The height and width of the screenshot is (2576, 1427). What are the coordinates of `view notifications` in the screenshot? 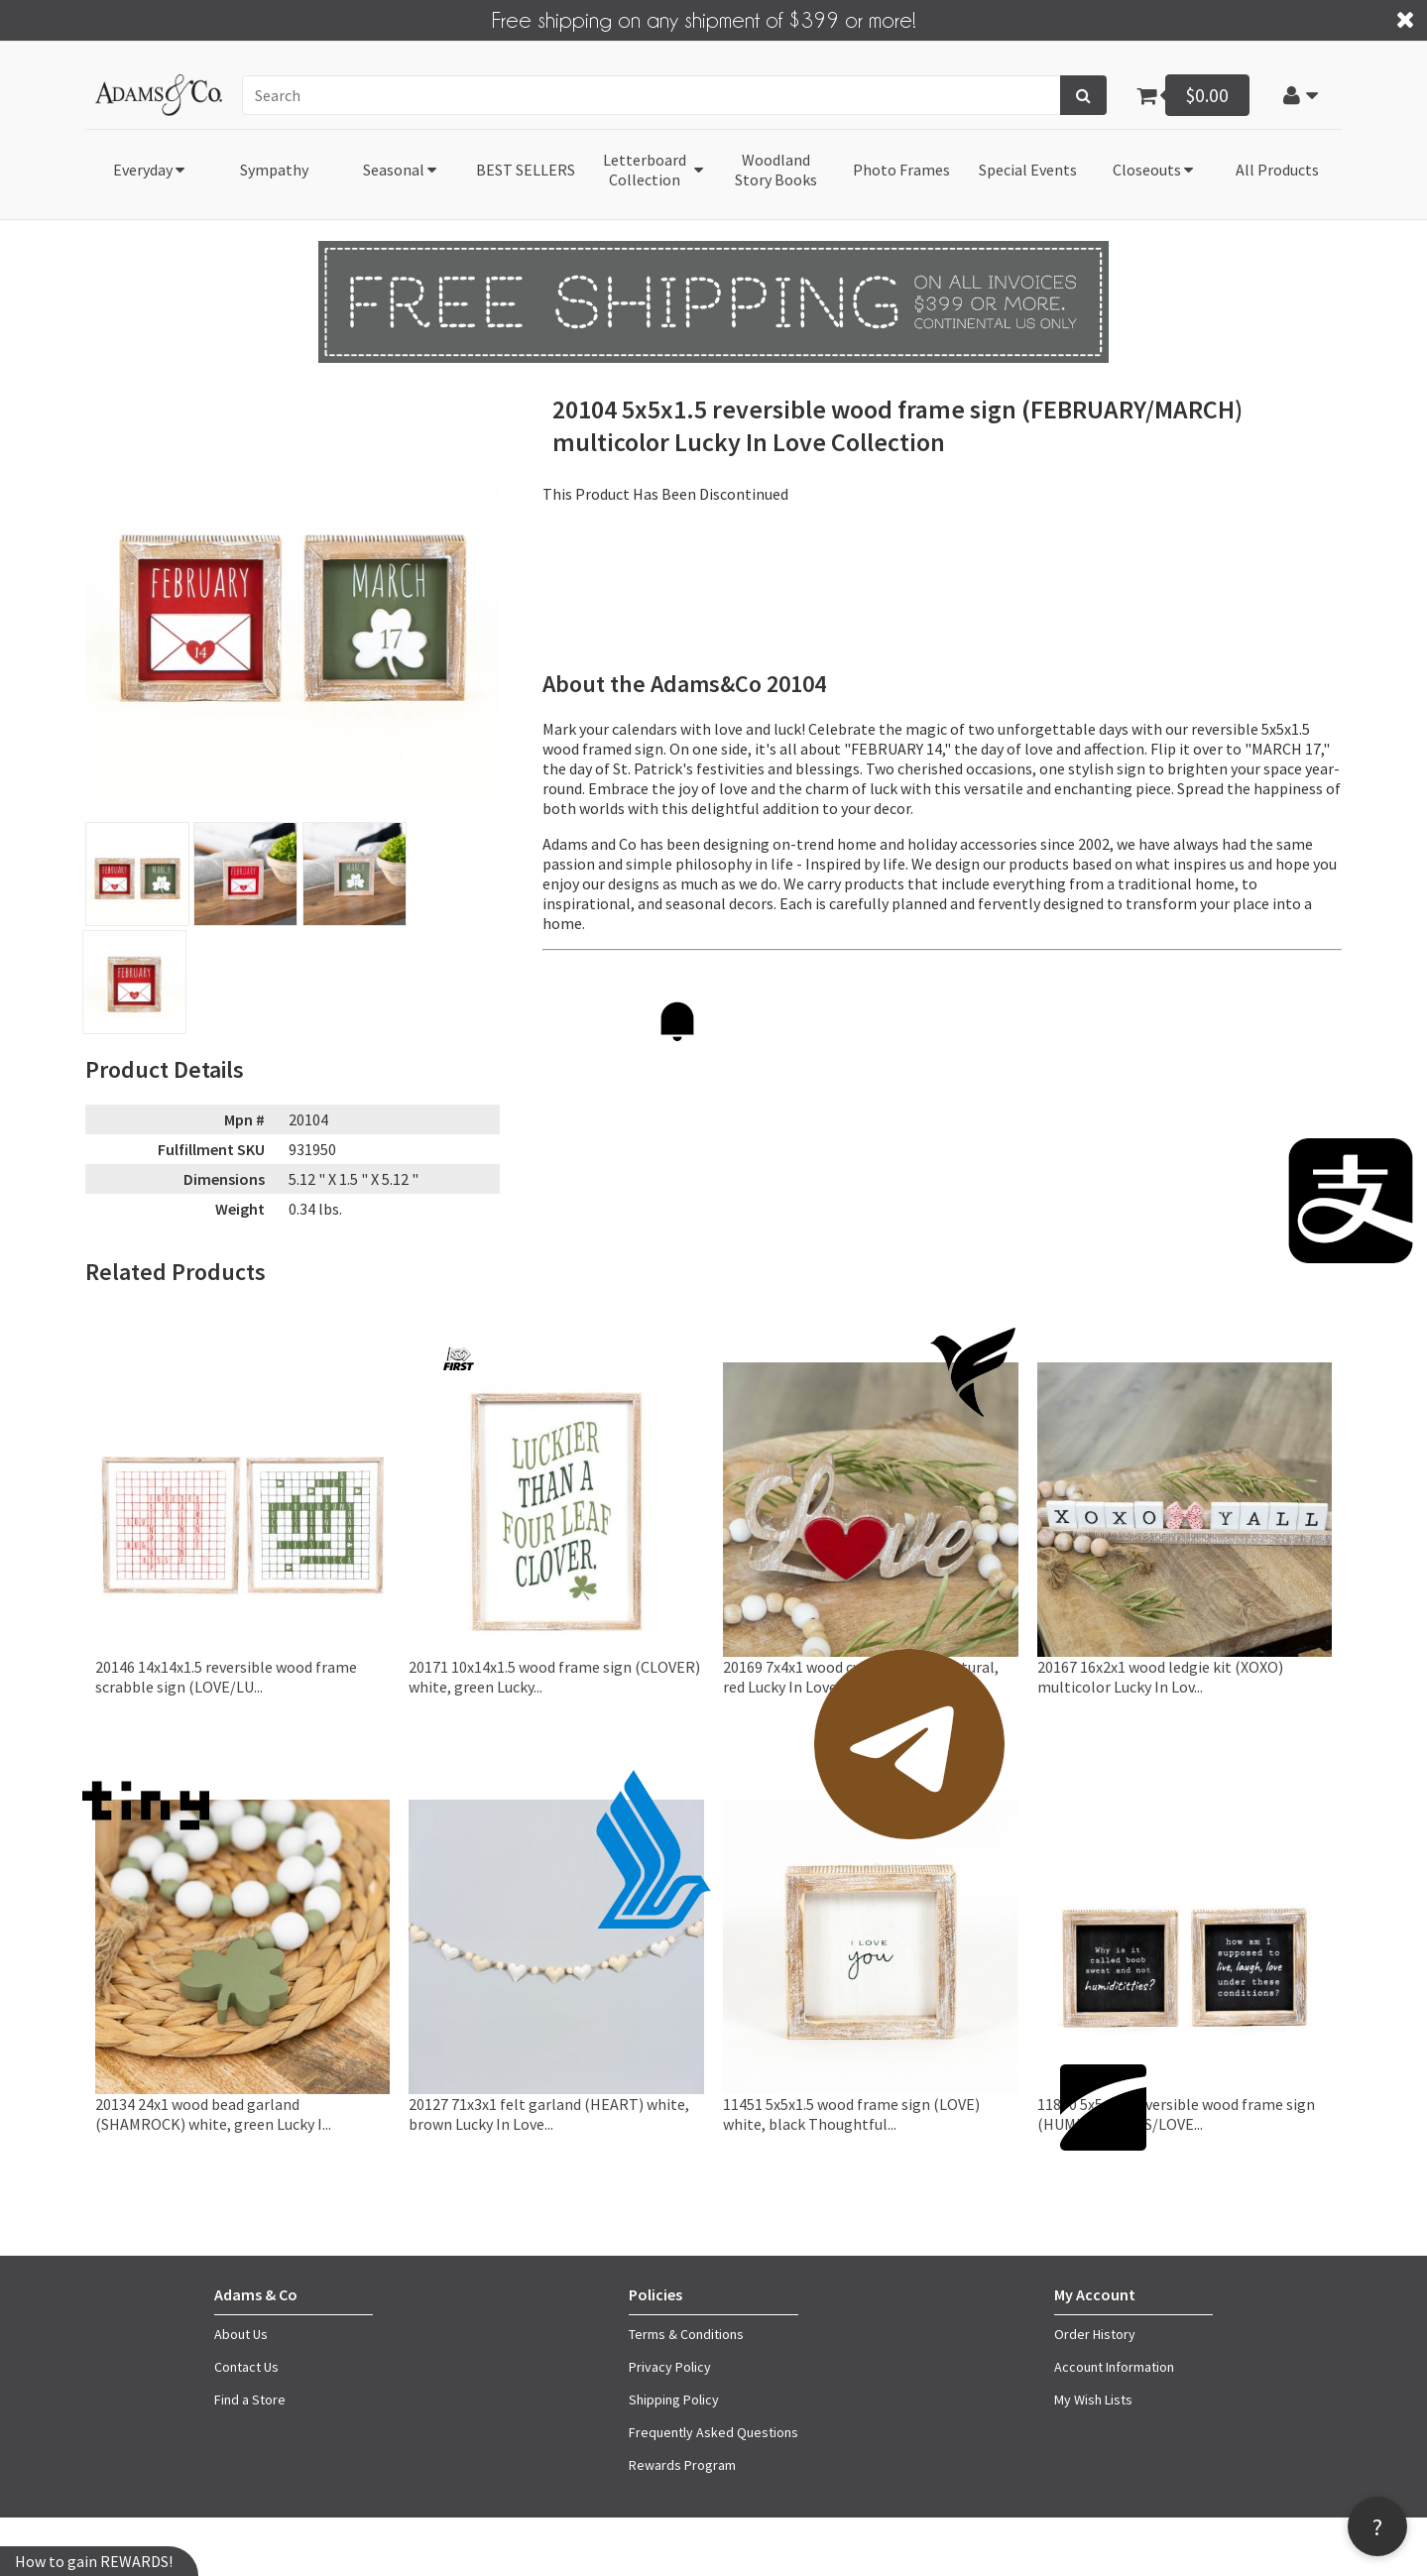 It's located at (677, 1020).